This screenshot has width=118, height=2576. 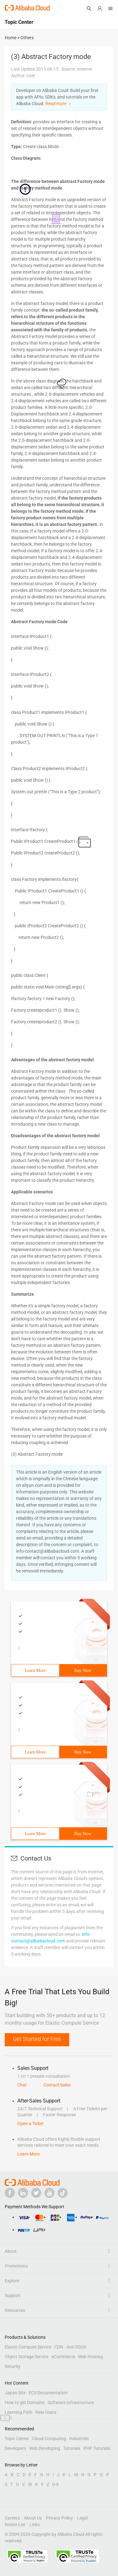 I want to click on view building or office location, so click(x=56, y=219).